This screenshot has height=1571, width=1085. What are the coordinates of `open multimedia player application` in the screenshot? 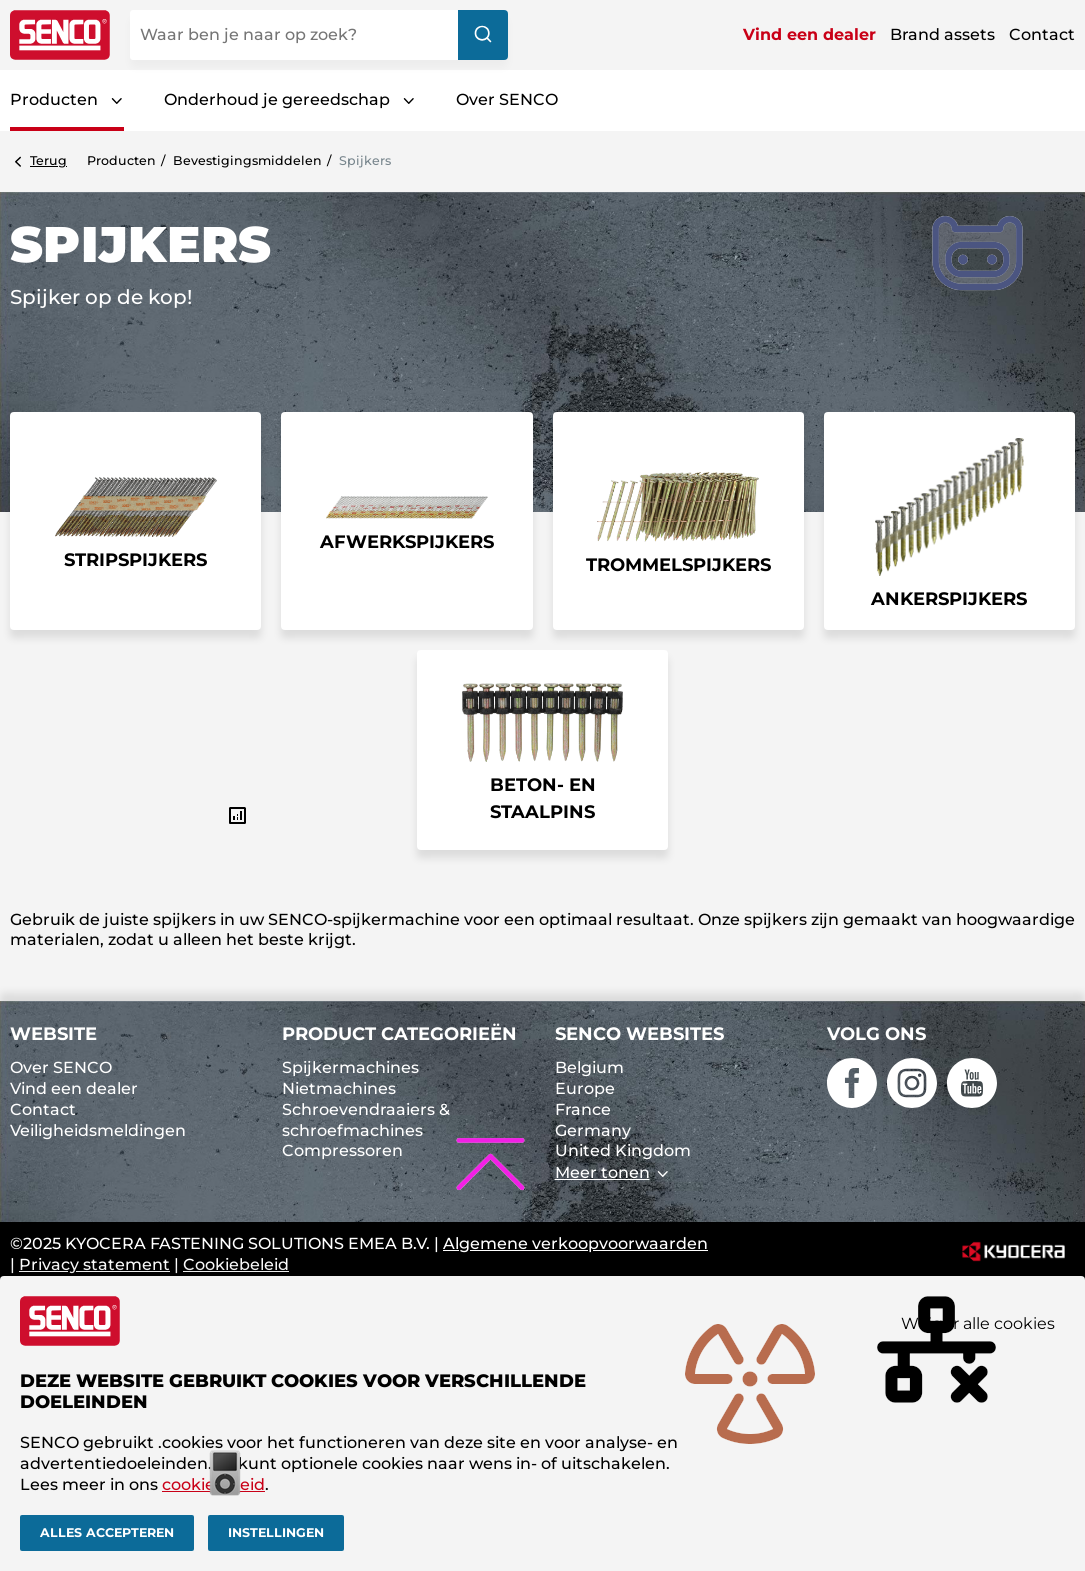 It's located at (225, 1473).